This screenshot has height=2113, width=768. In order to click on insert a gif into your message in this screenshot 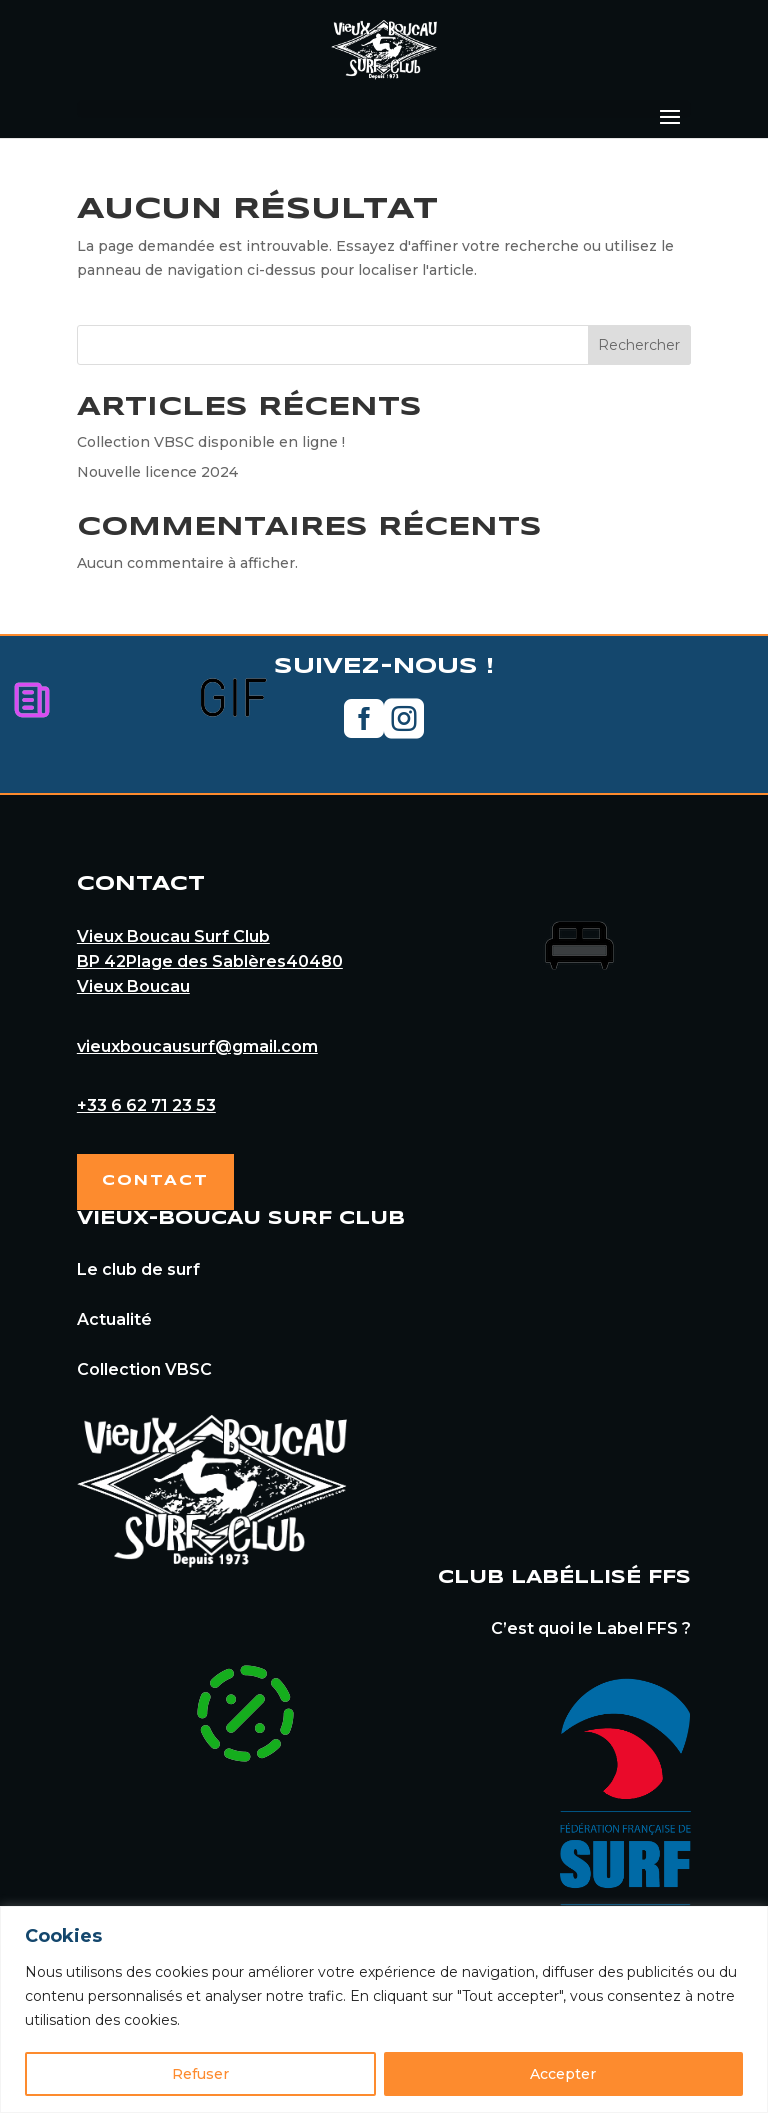, I will do `click(232, 697)`.